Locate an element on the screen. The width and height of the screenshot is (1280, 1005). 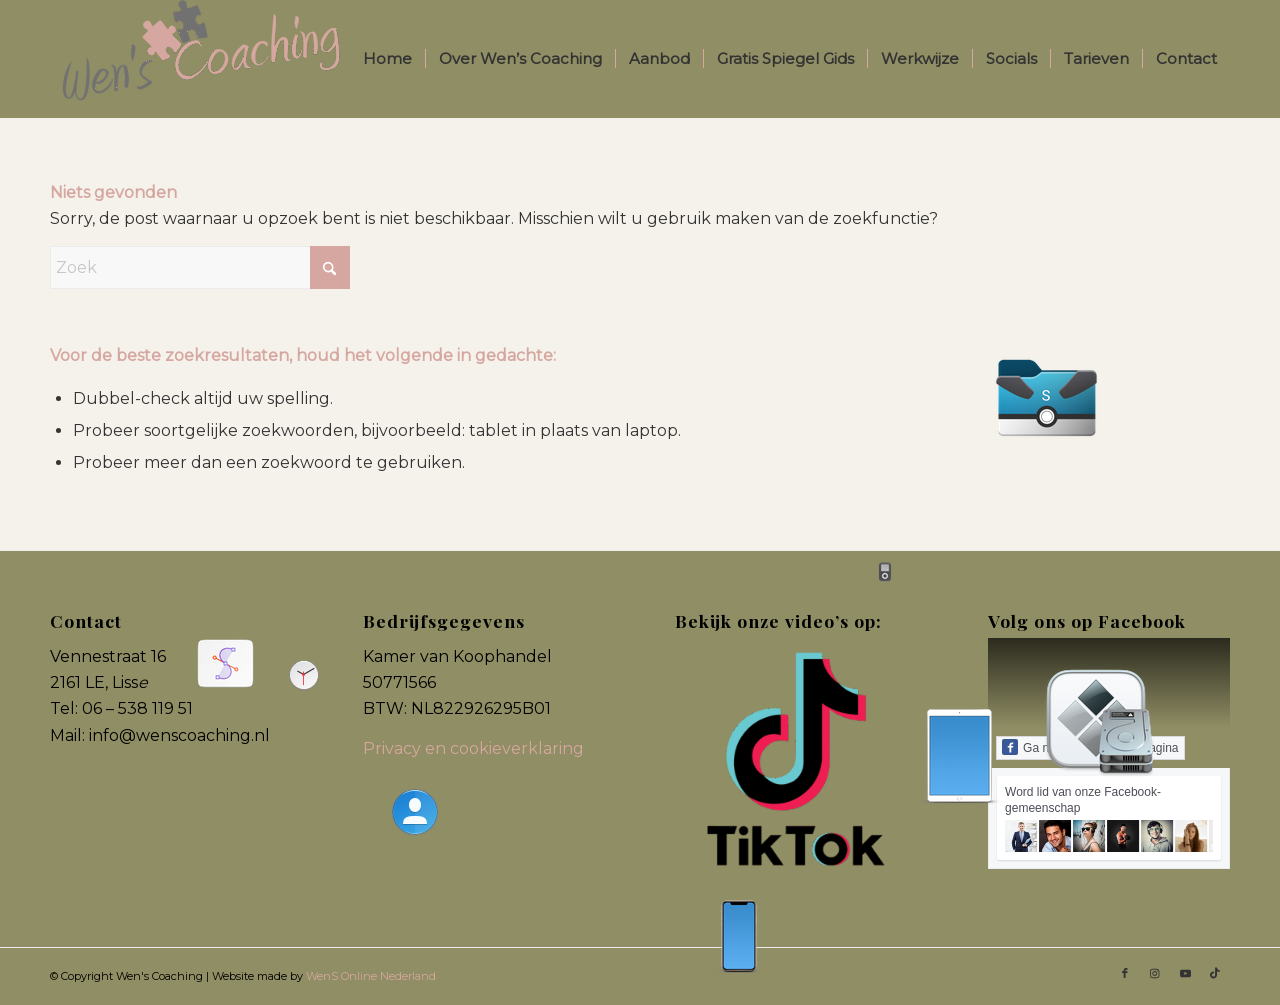
indicates a connected iPhone device is located at coordinates (739, 937).